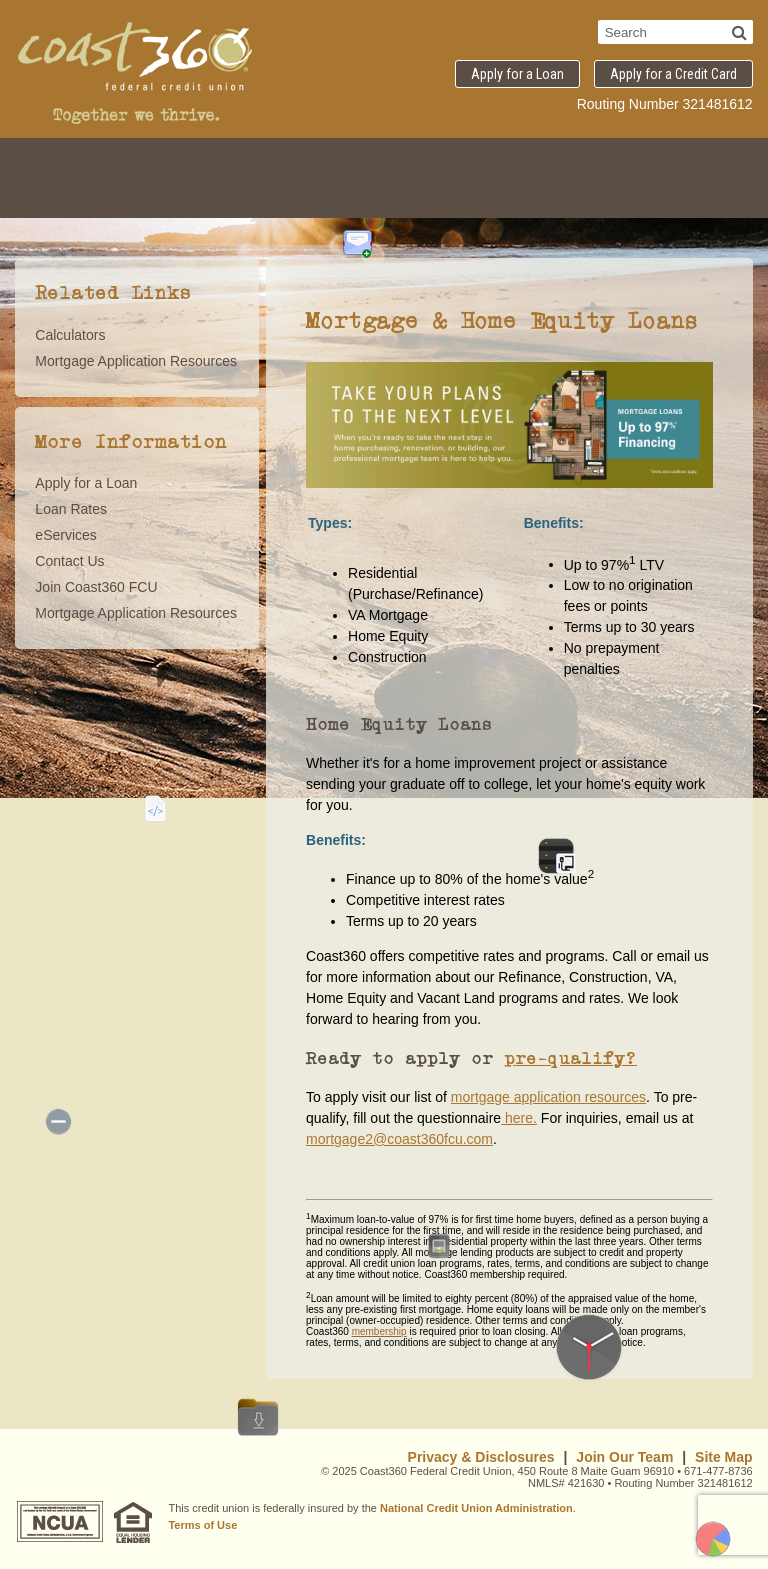 The image size is (768, 1569). I want to click on an html file or web document, so click(155, 808).